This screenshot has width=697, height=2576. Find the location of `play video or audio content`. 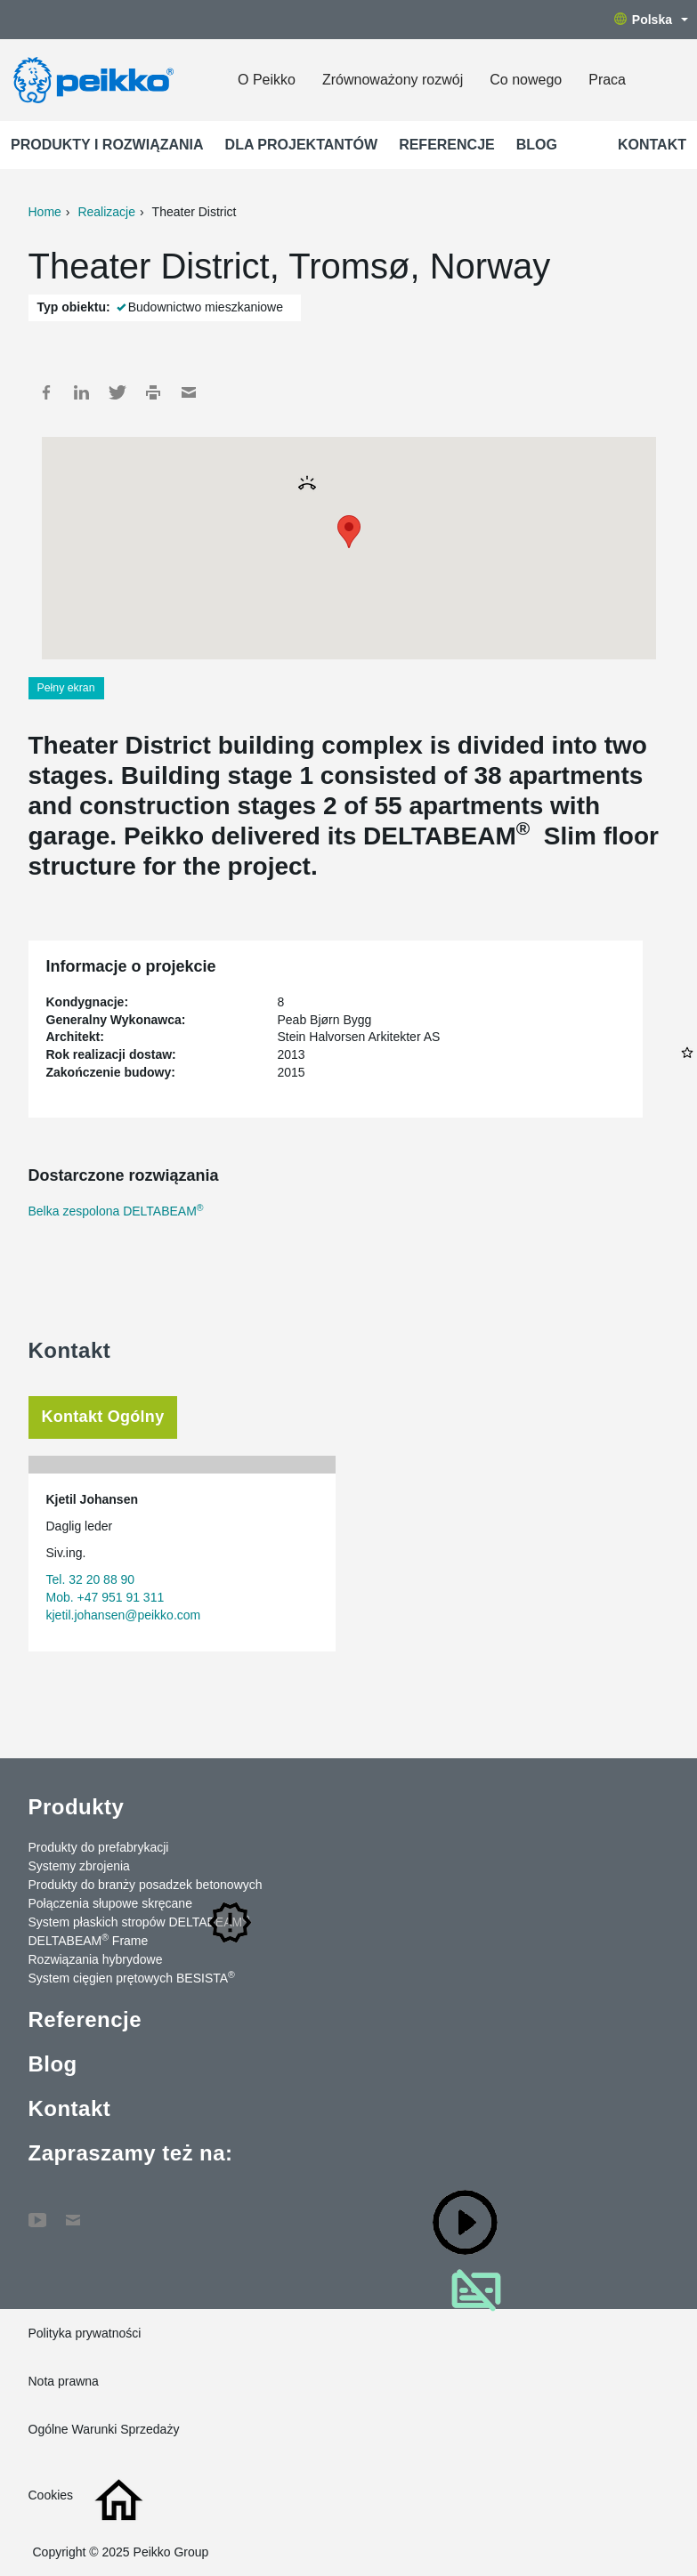

play video or audio content is located at coordinates (465, 2222).